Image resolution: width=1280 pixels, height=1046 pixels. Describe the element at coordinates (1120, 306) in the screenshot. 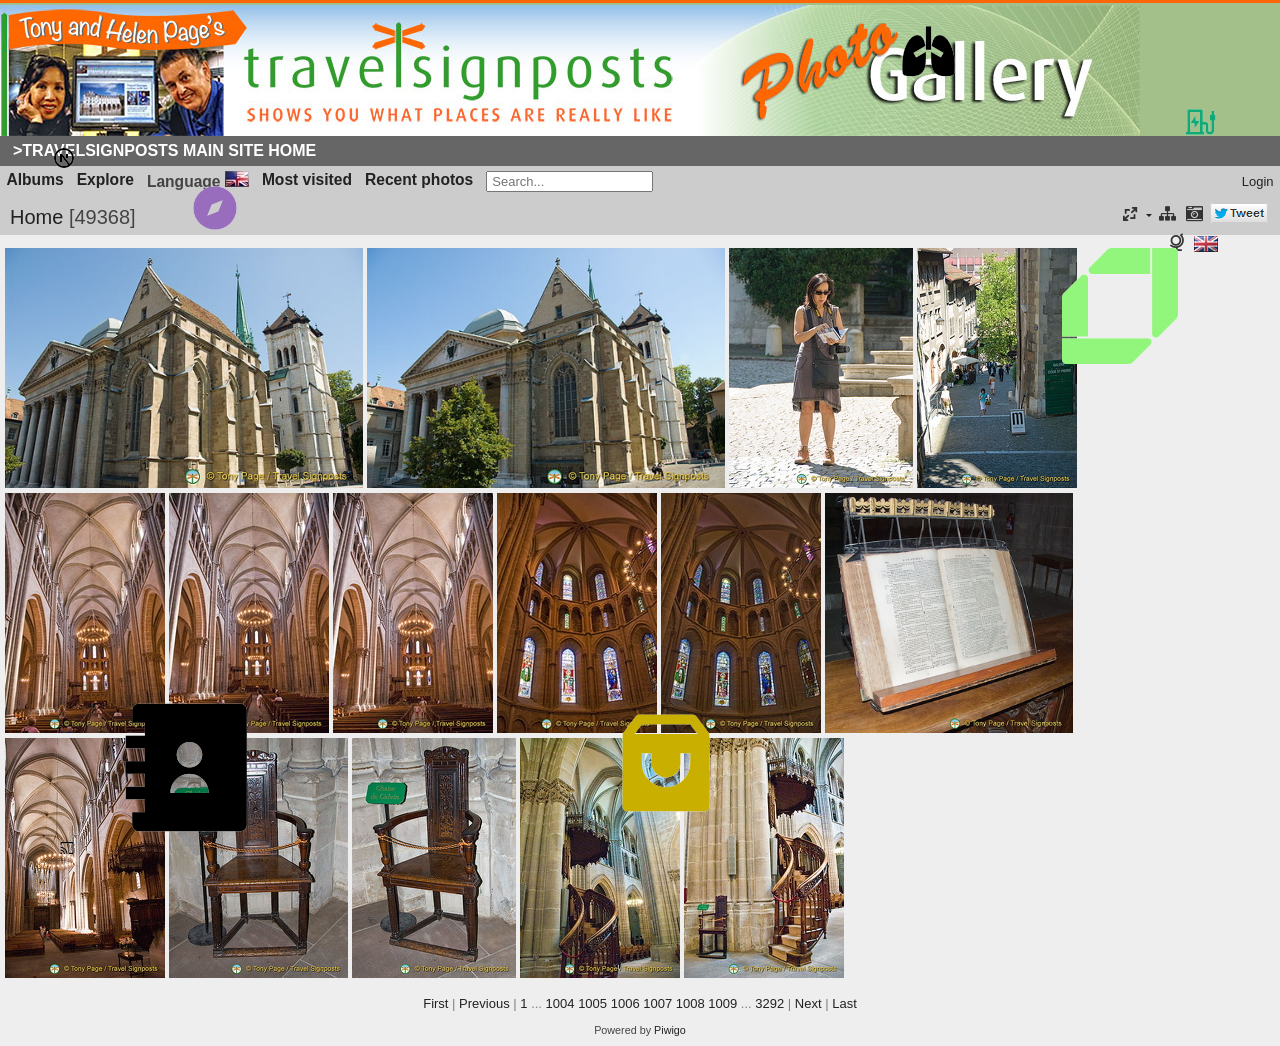

I see `aqua security company logo` at that location.